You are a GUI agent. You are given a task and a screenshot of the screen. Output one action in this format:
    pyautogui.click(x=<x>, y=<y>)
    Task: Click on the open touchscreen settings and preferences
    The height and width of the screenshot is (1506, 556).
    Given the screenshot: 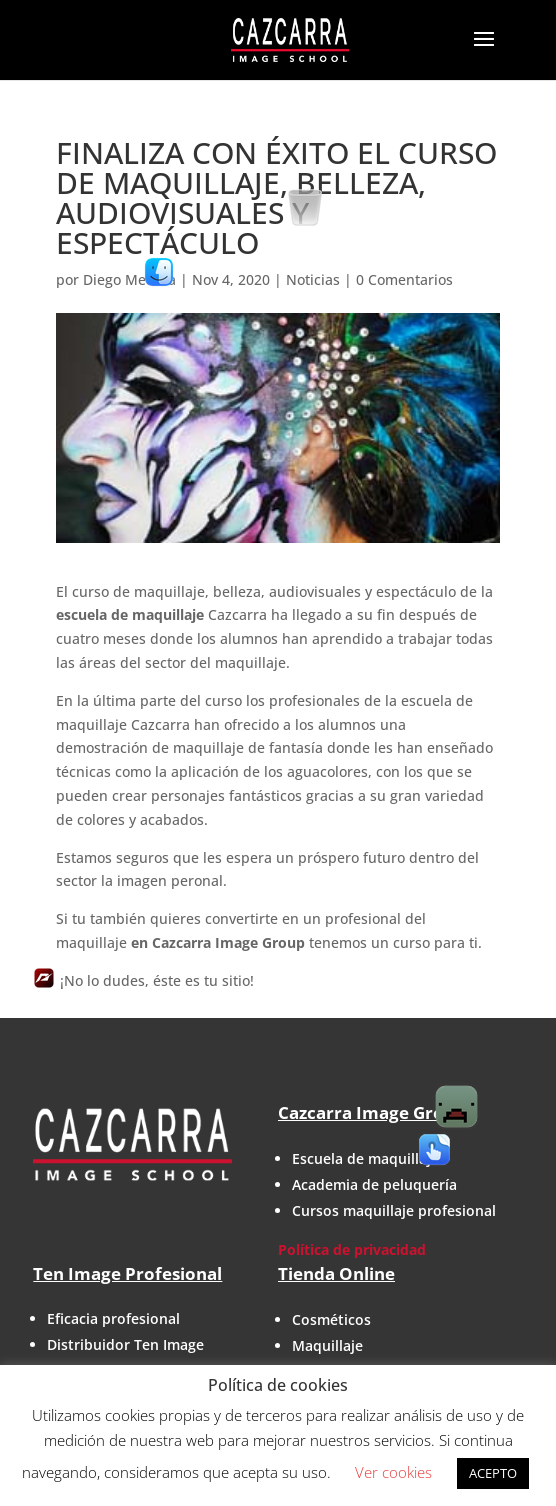 What is the action you would take?
    pyautogui.click(x=434, y=1149)
    